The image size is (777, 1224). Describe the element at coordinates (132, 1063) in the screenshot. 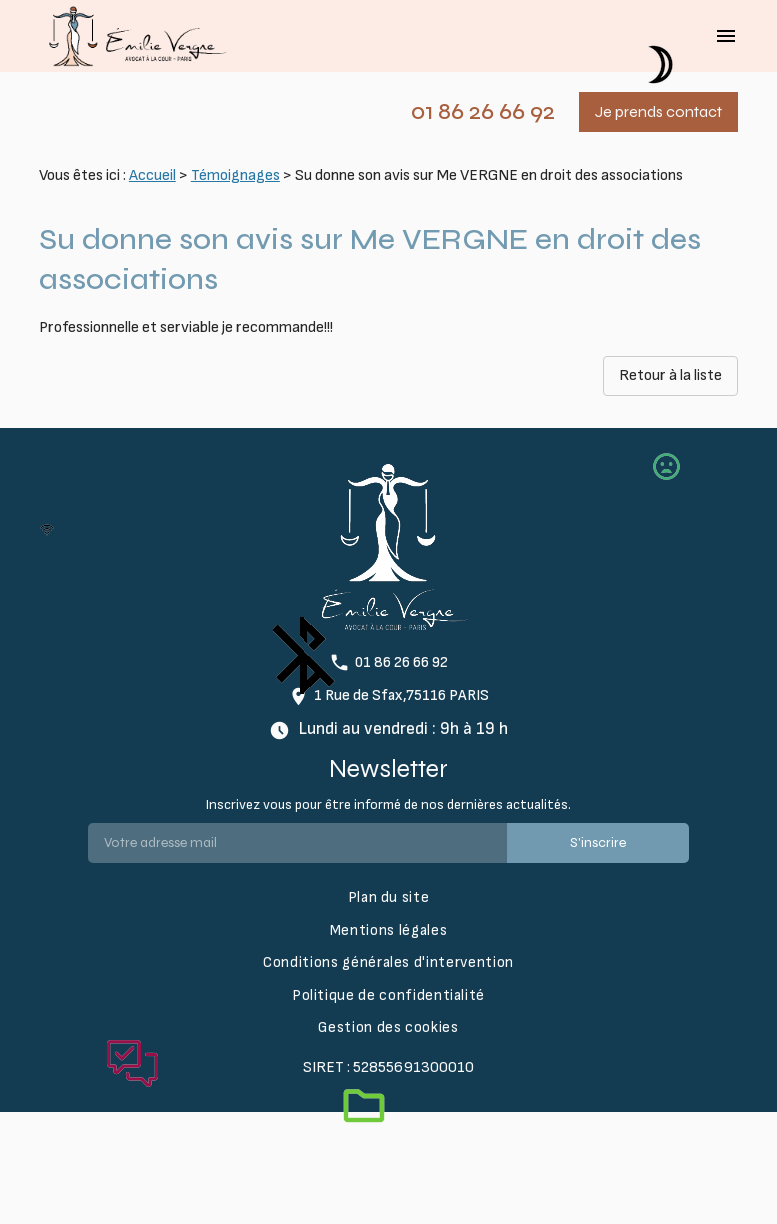

I see `indicates a discussion has been closed or resolved` at that location.